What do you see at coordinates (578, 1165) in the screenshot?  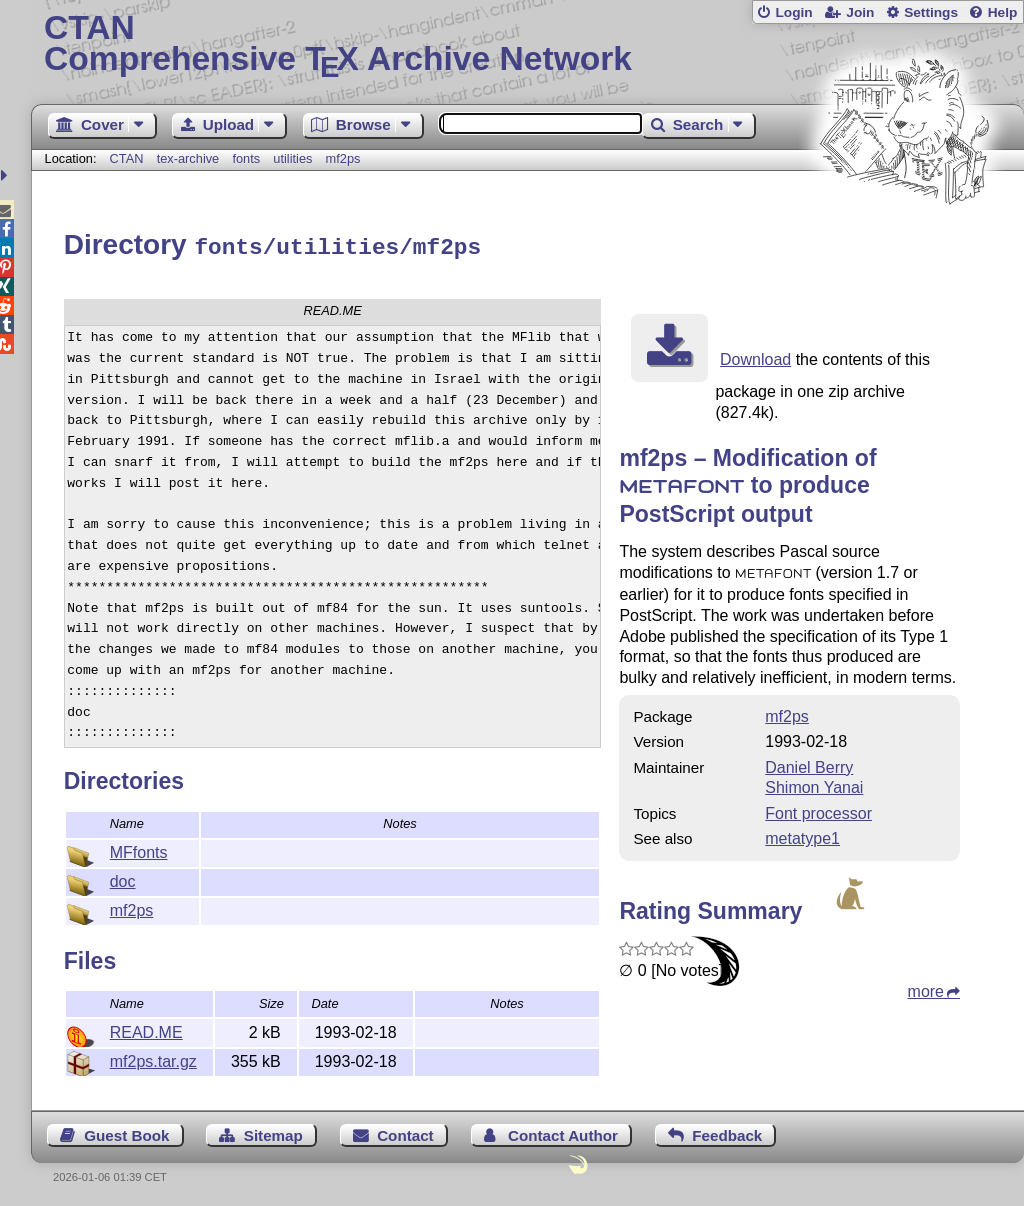 I see `go back to previous screen` at bounding box center [578, 1165].